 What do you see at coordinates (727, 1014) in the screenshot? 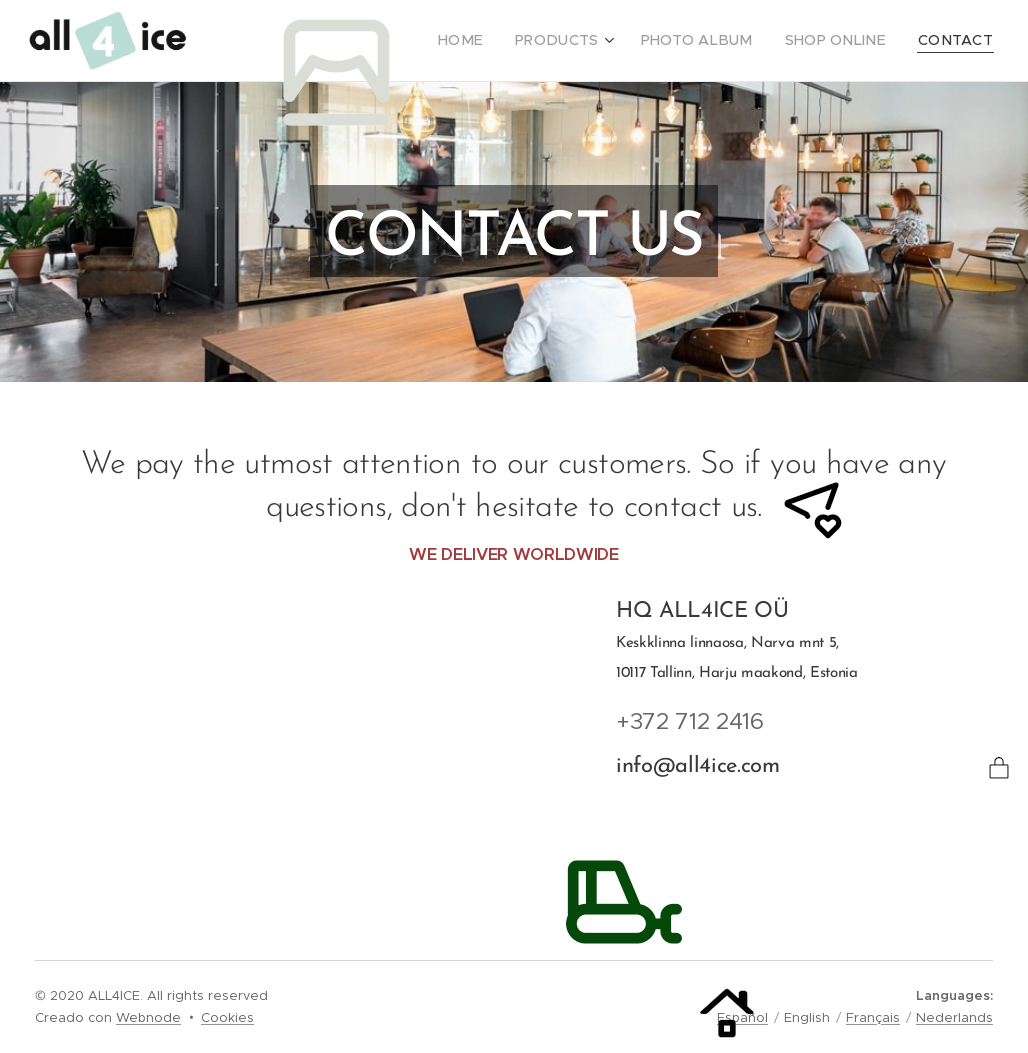
I see `access home or housing settings` at bounding box center [727, 1014].